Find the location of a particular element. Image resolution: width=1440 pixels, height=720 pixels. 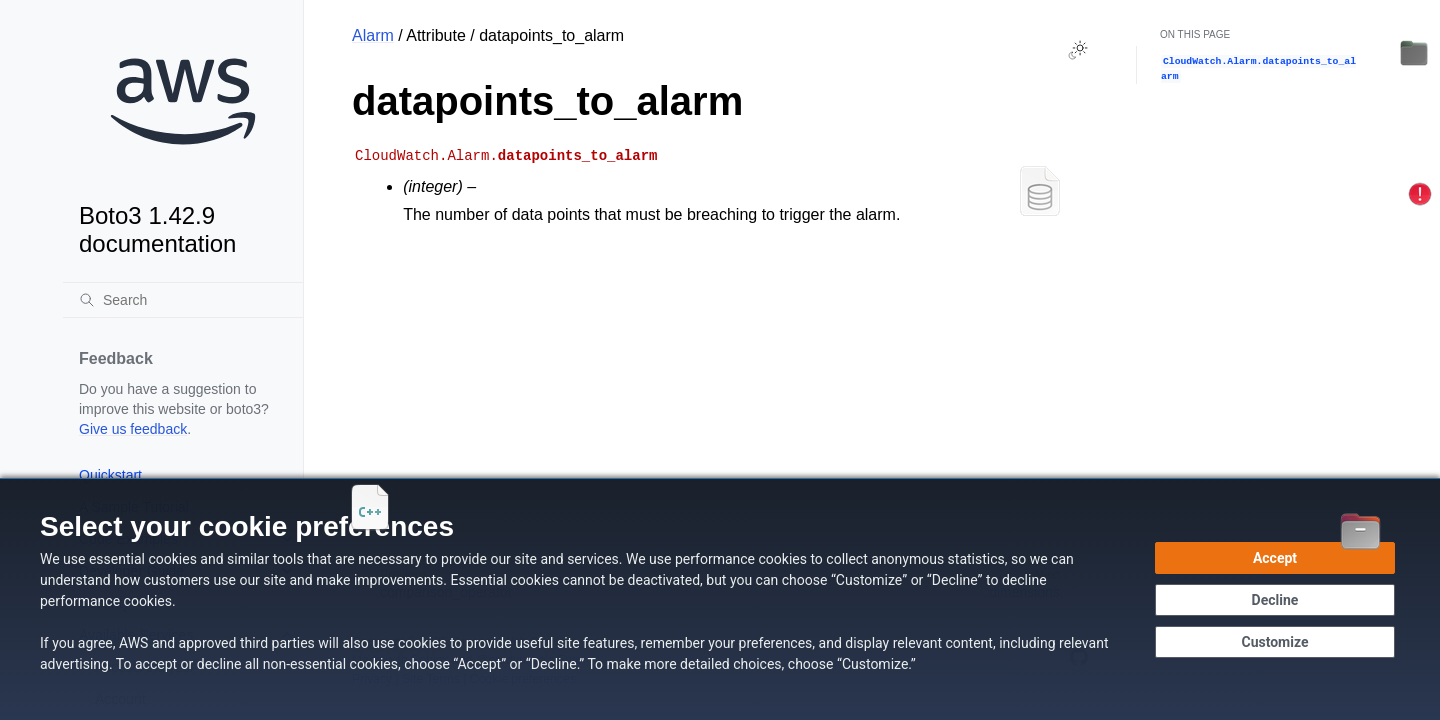

a c++ source code file is located at coordinates (370, 507).